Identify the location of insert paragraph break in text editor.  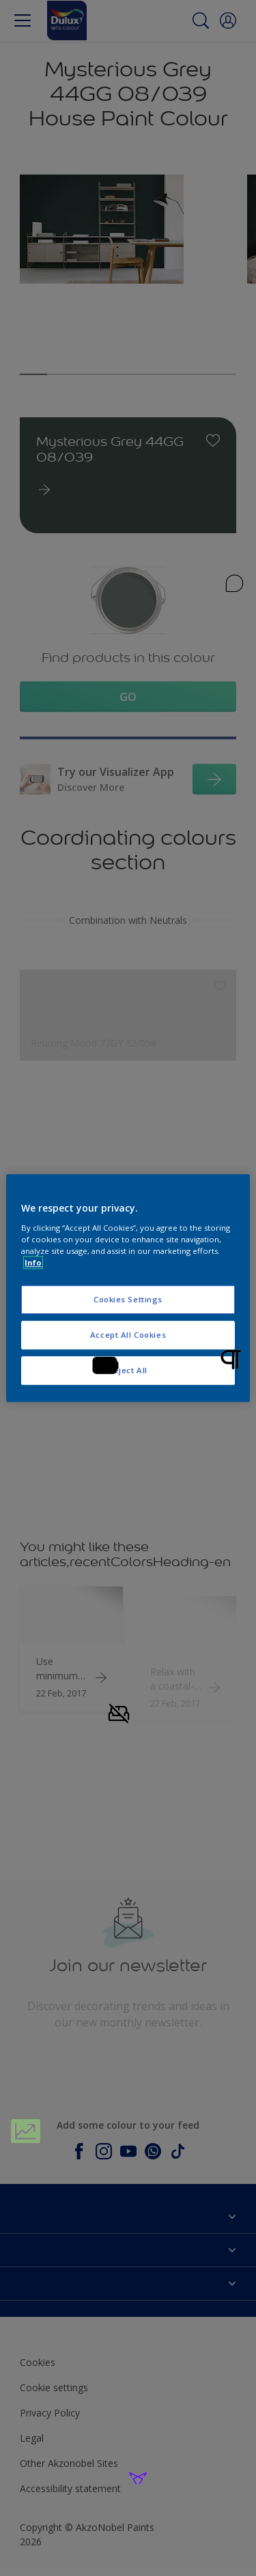
(231, 1360).